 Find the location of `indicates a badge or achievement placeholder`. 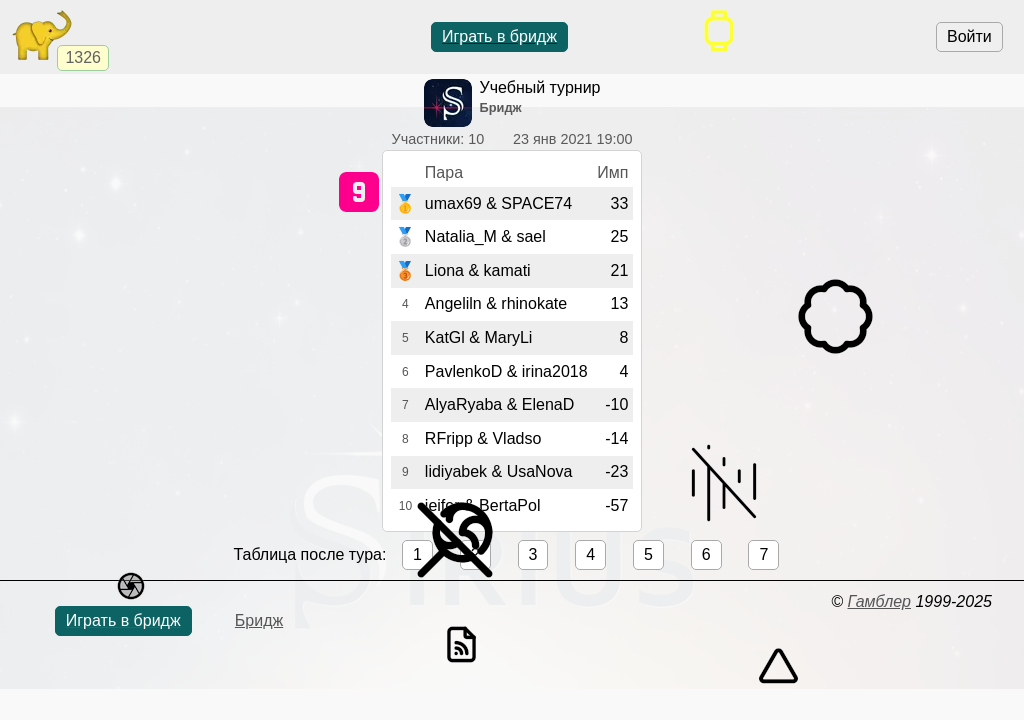

indicates a badge or achievement placeholder is located at coordinates (835, 316).